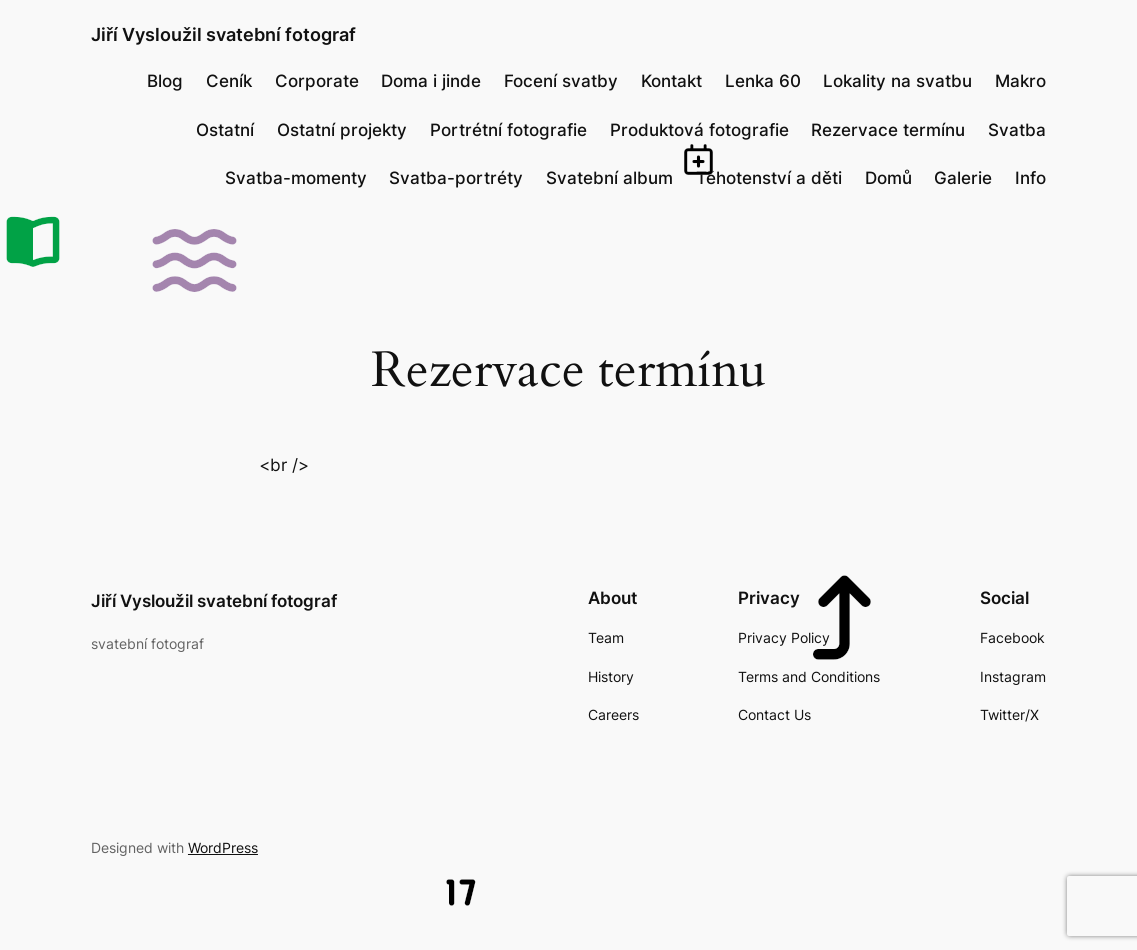  I want to click on open reading mode or e-reader, so click(33, 240).